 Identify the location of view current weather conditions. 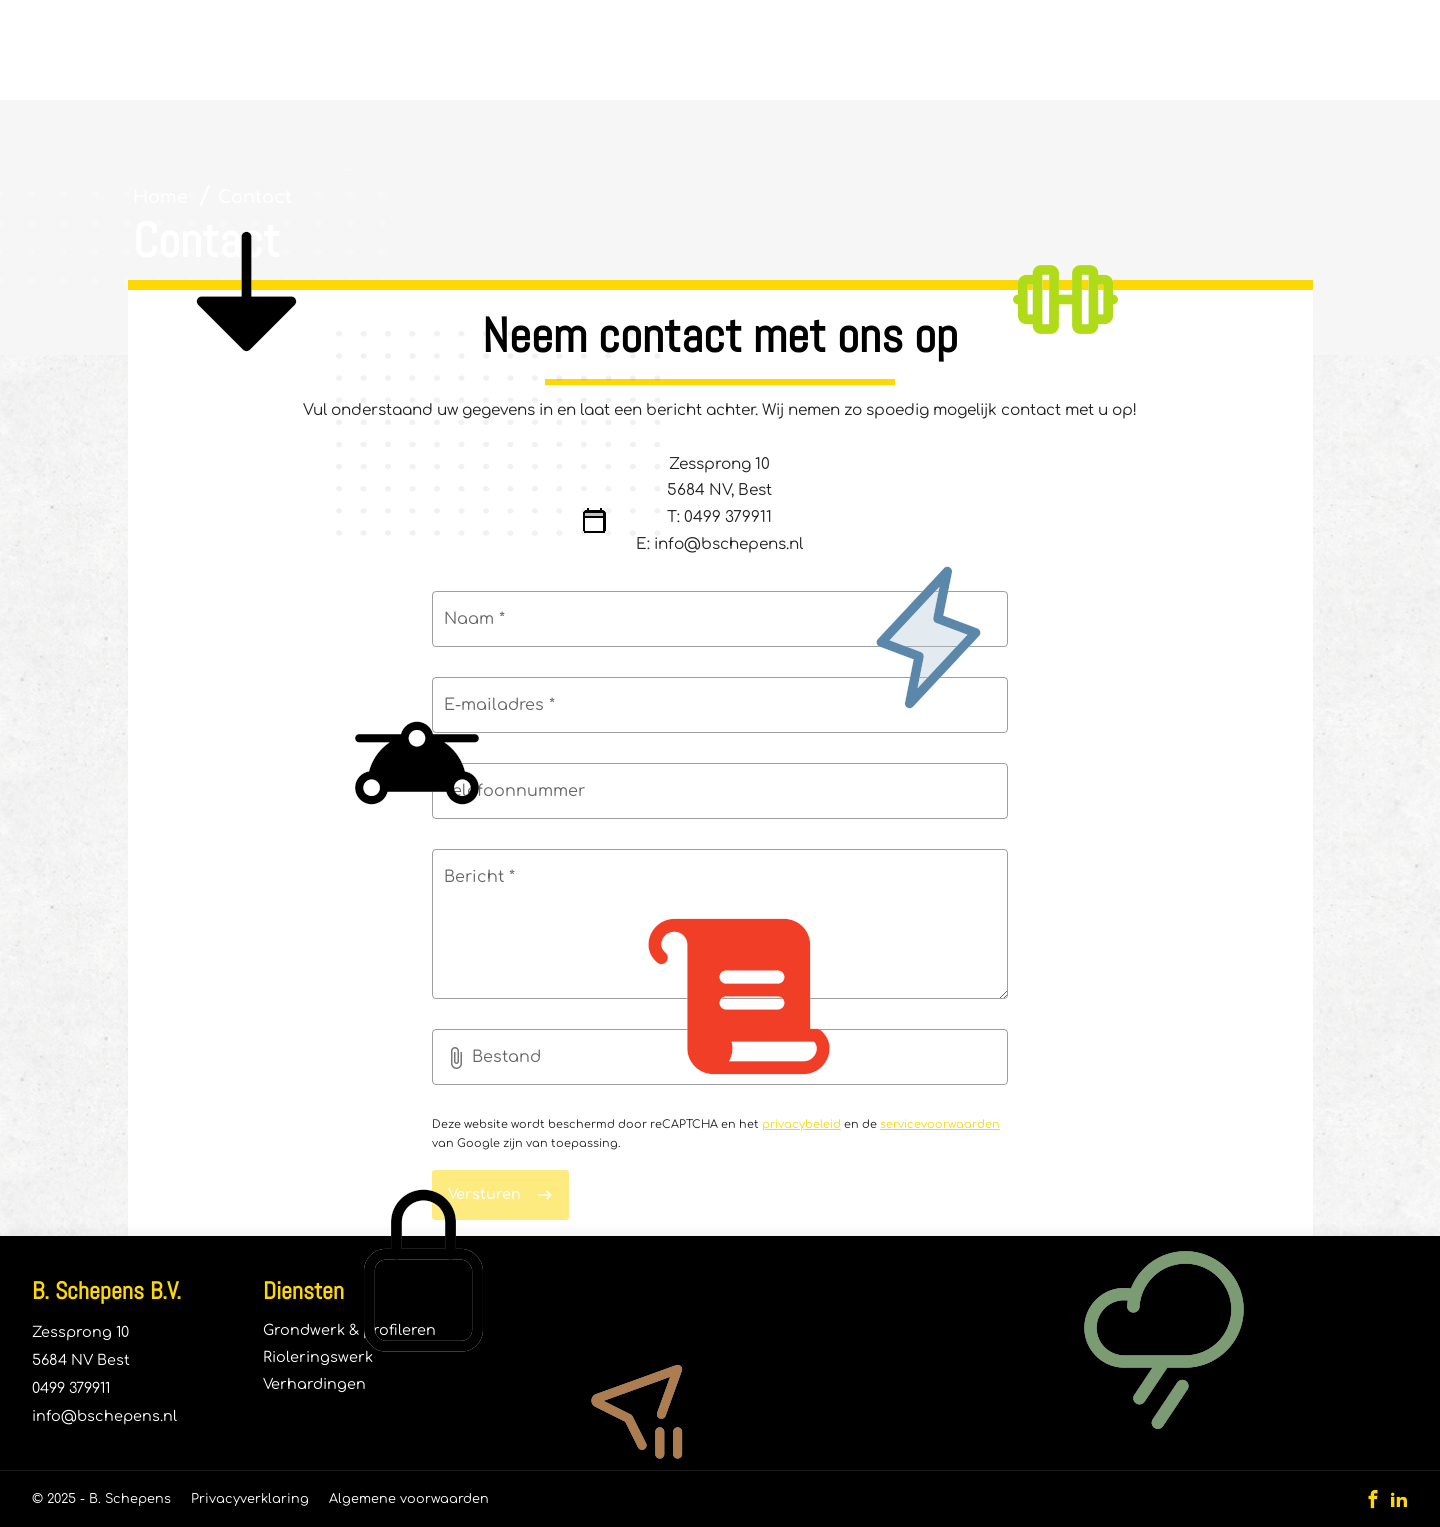
(1164, 1337).